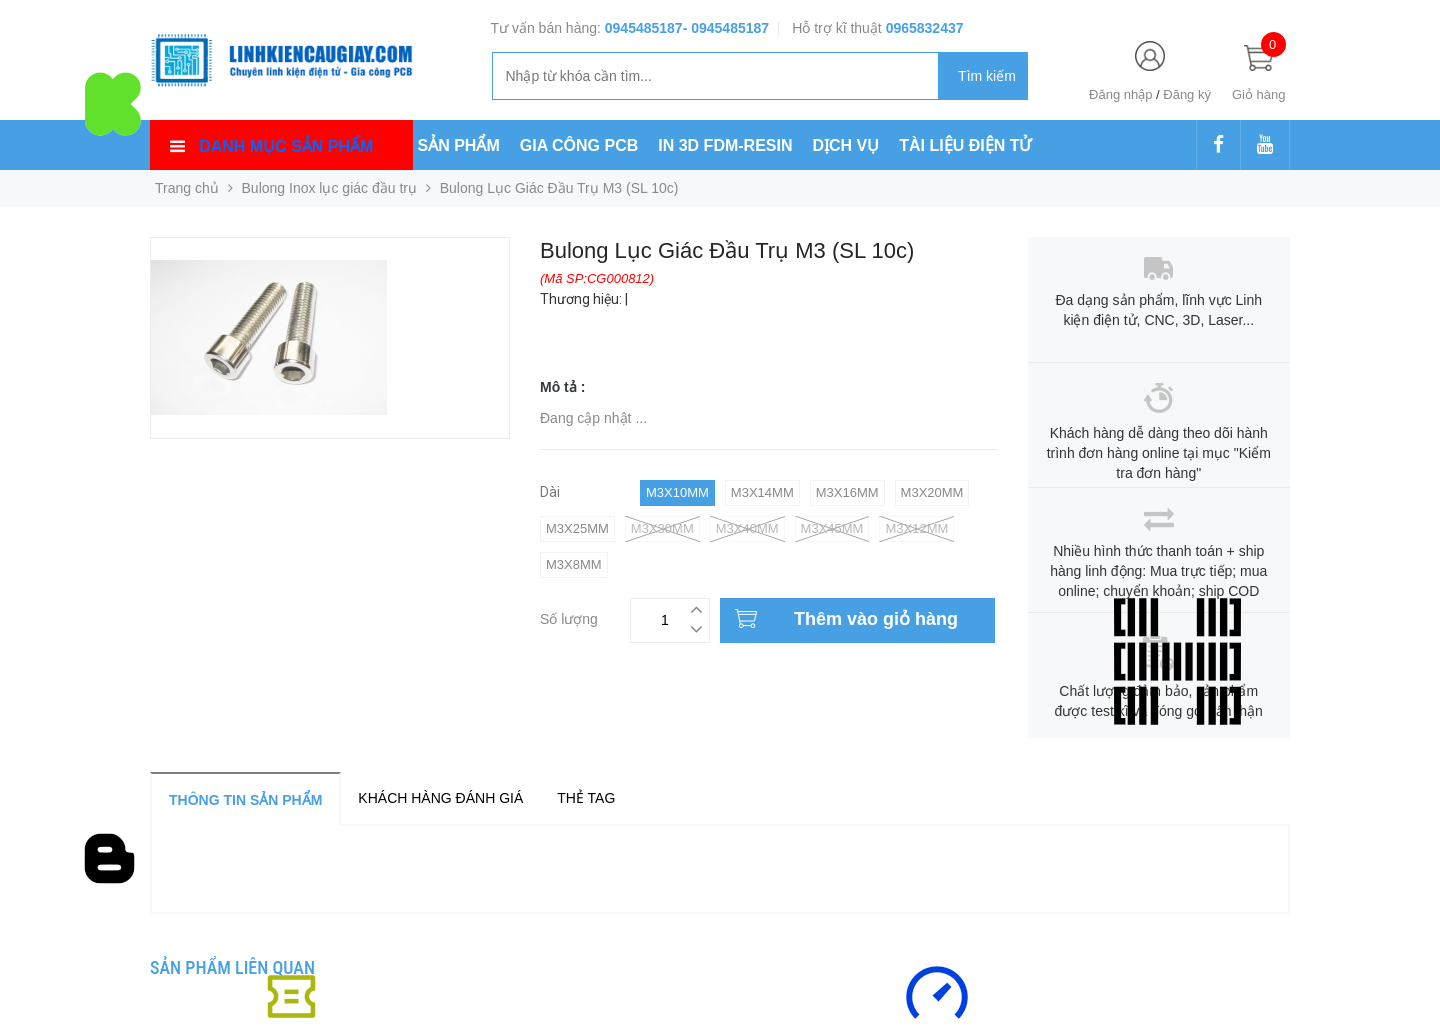 The width and height of the screenshot is (1440, 1031). What do you see at coordinates (112, 104) in the screenshot?
I see `link to Kickstarter profile or campaign` at bounding box center [112, 104].